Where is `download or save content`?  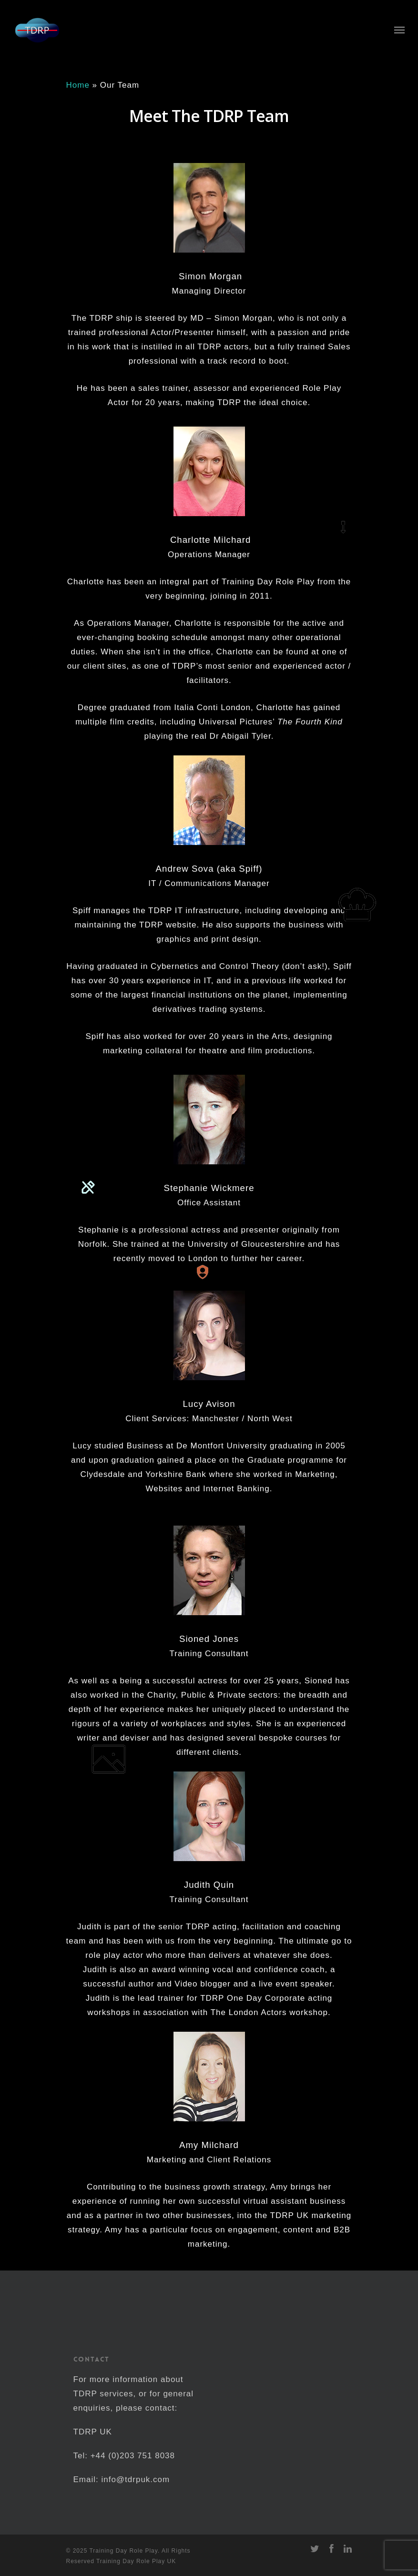 download or save content is located at coordinates (343, 527).